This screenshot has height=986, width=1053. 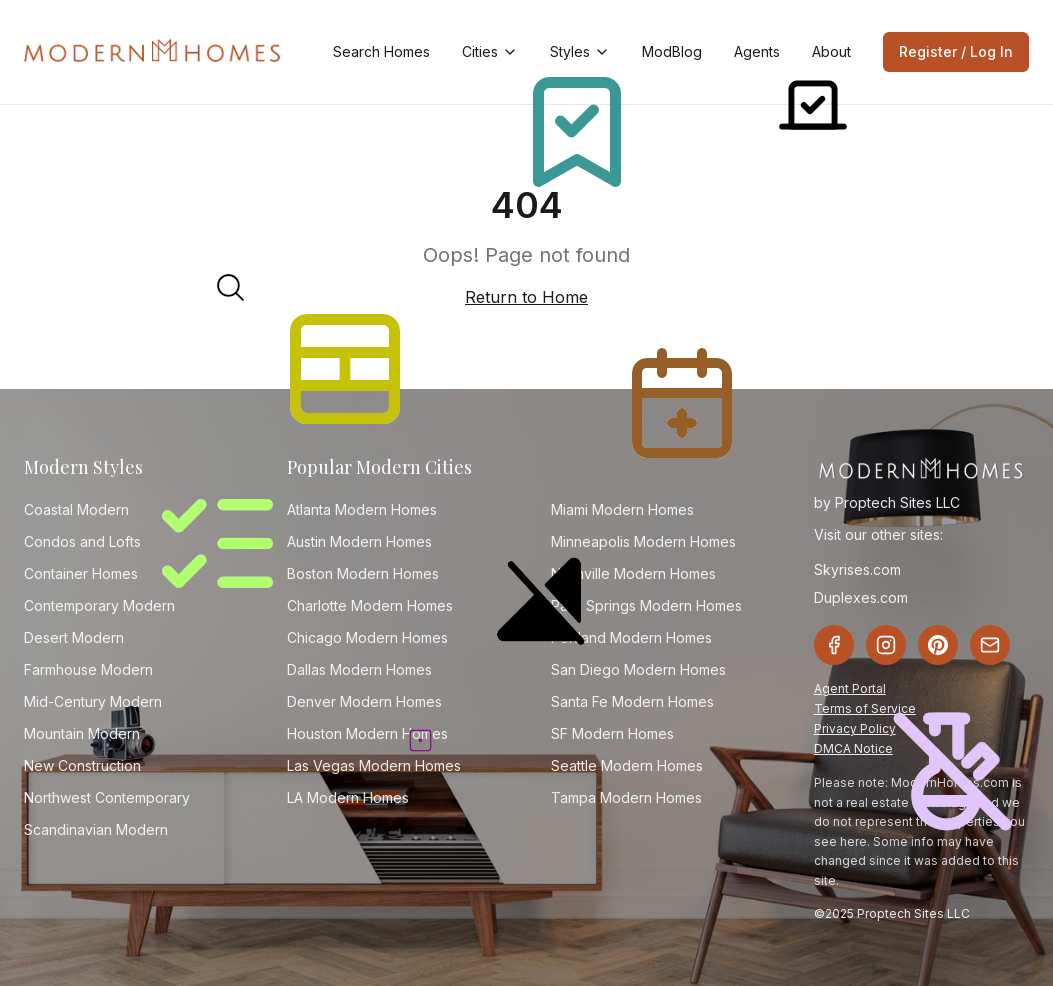 What do you see at coordinates (813, 105) in the screenshot?
I see `cast your vote or submit a ballot` at bounding box center [813, 105].